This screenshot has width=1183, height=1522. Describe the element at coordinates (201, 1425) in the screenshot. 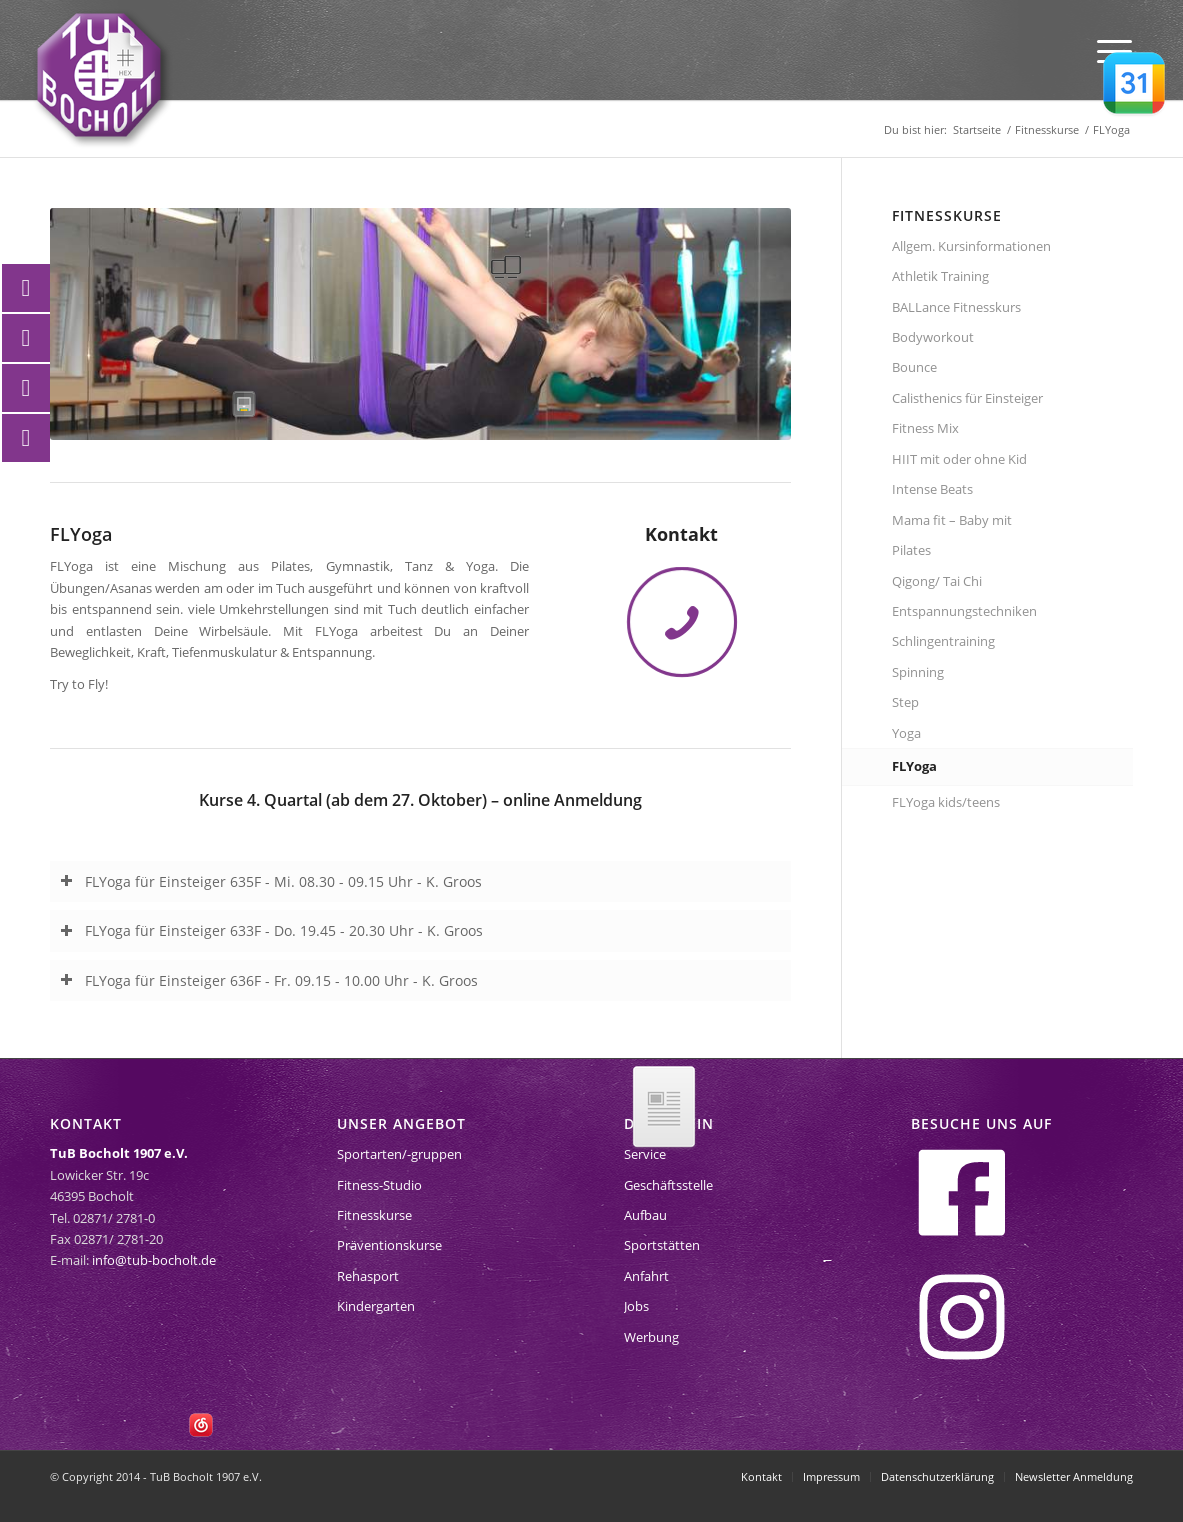

I see `open netease cloud music app` at that location.